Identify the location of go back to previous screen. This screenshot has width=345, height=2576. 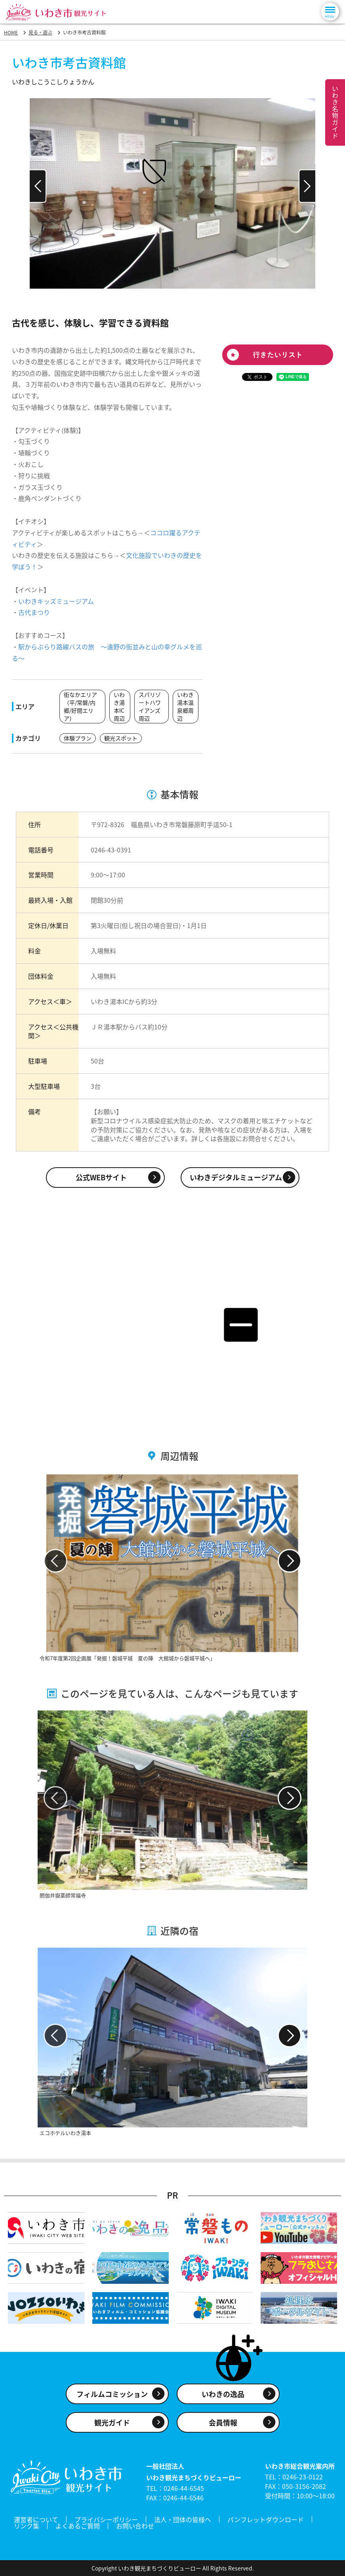
(247, 1735).